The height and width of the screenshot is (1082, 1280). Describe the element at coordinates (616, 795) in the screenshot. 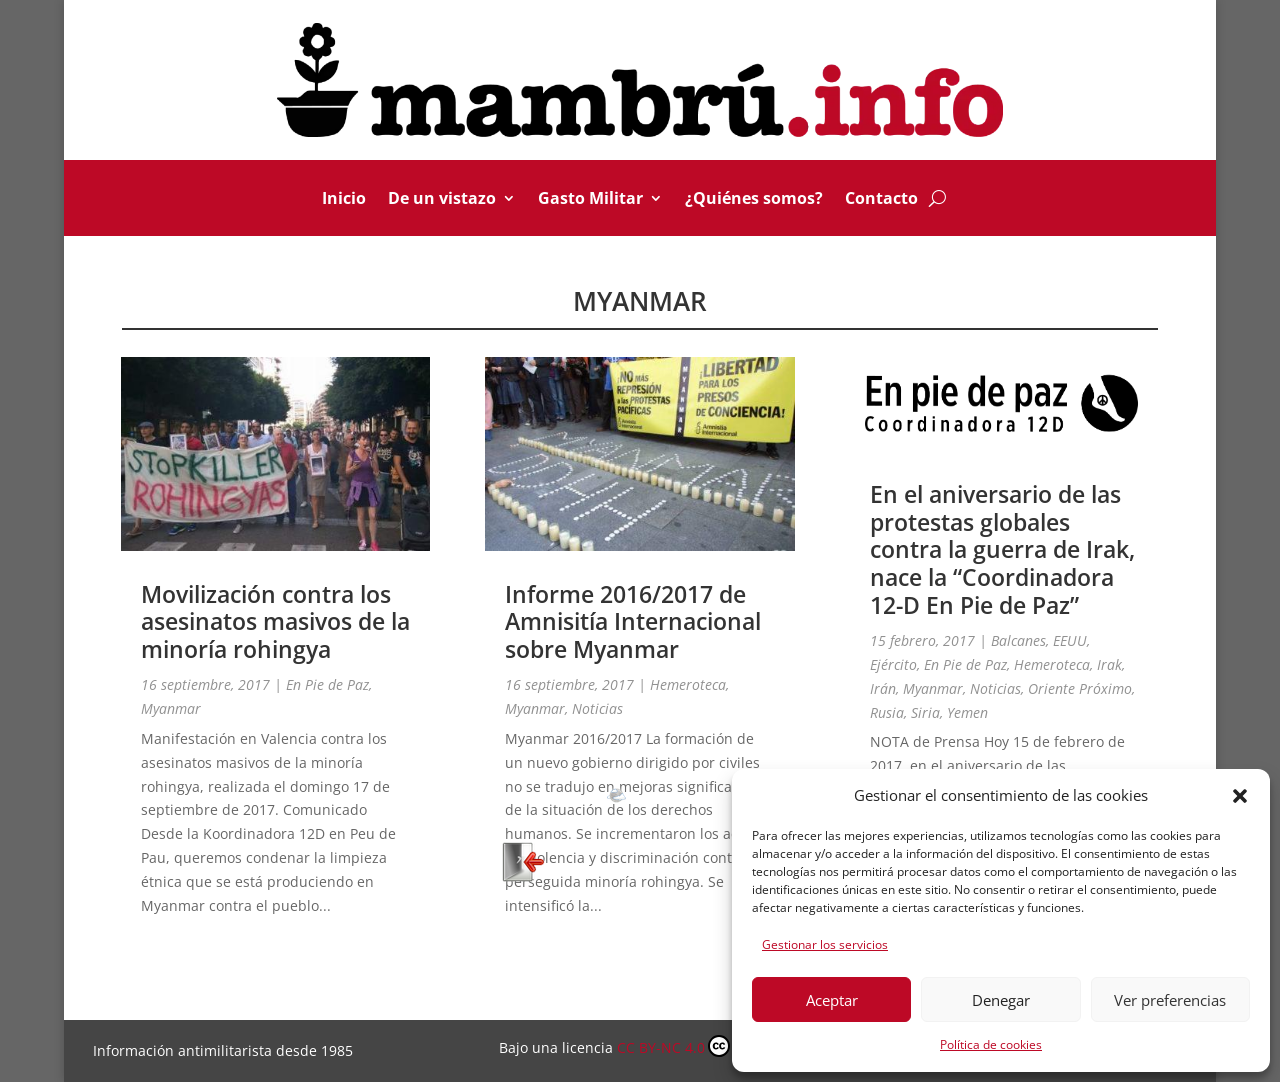

I see `indicates partly cloudy conditions at night` at that location.